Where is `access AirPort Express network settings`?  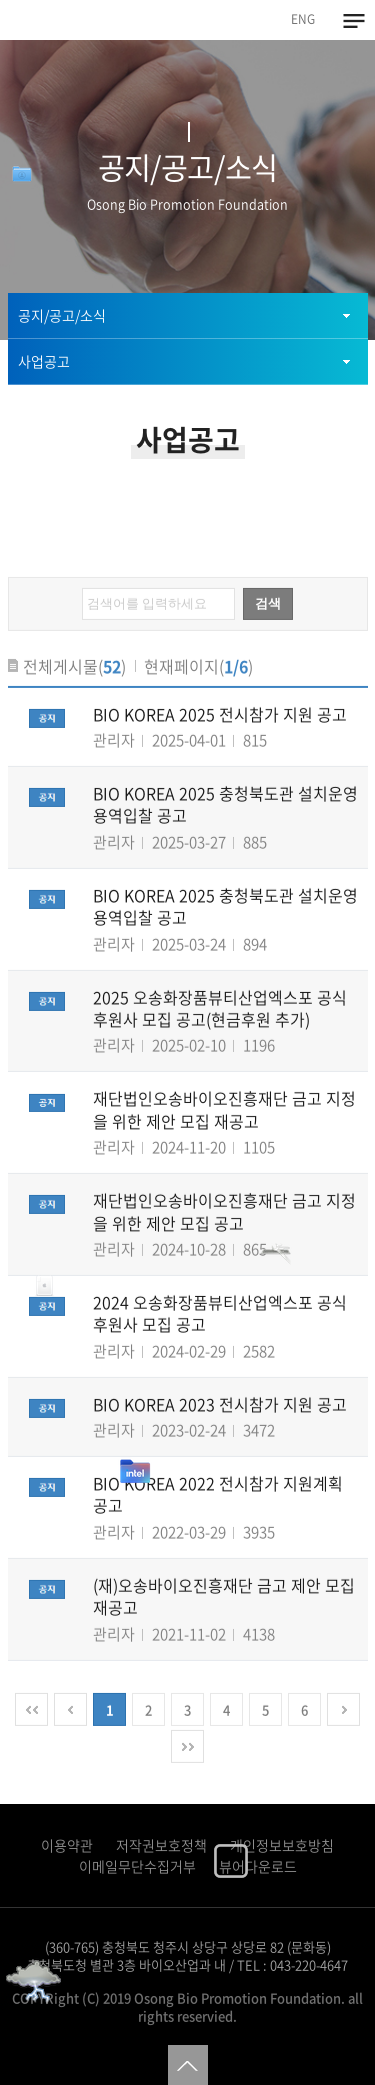 access AirPort Express network settings is located at coordinates (44, 1285).